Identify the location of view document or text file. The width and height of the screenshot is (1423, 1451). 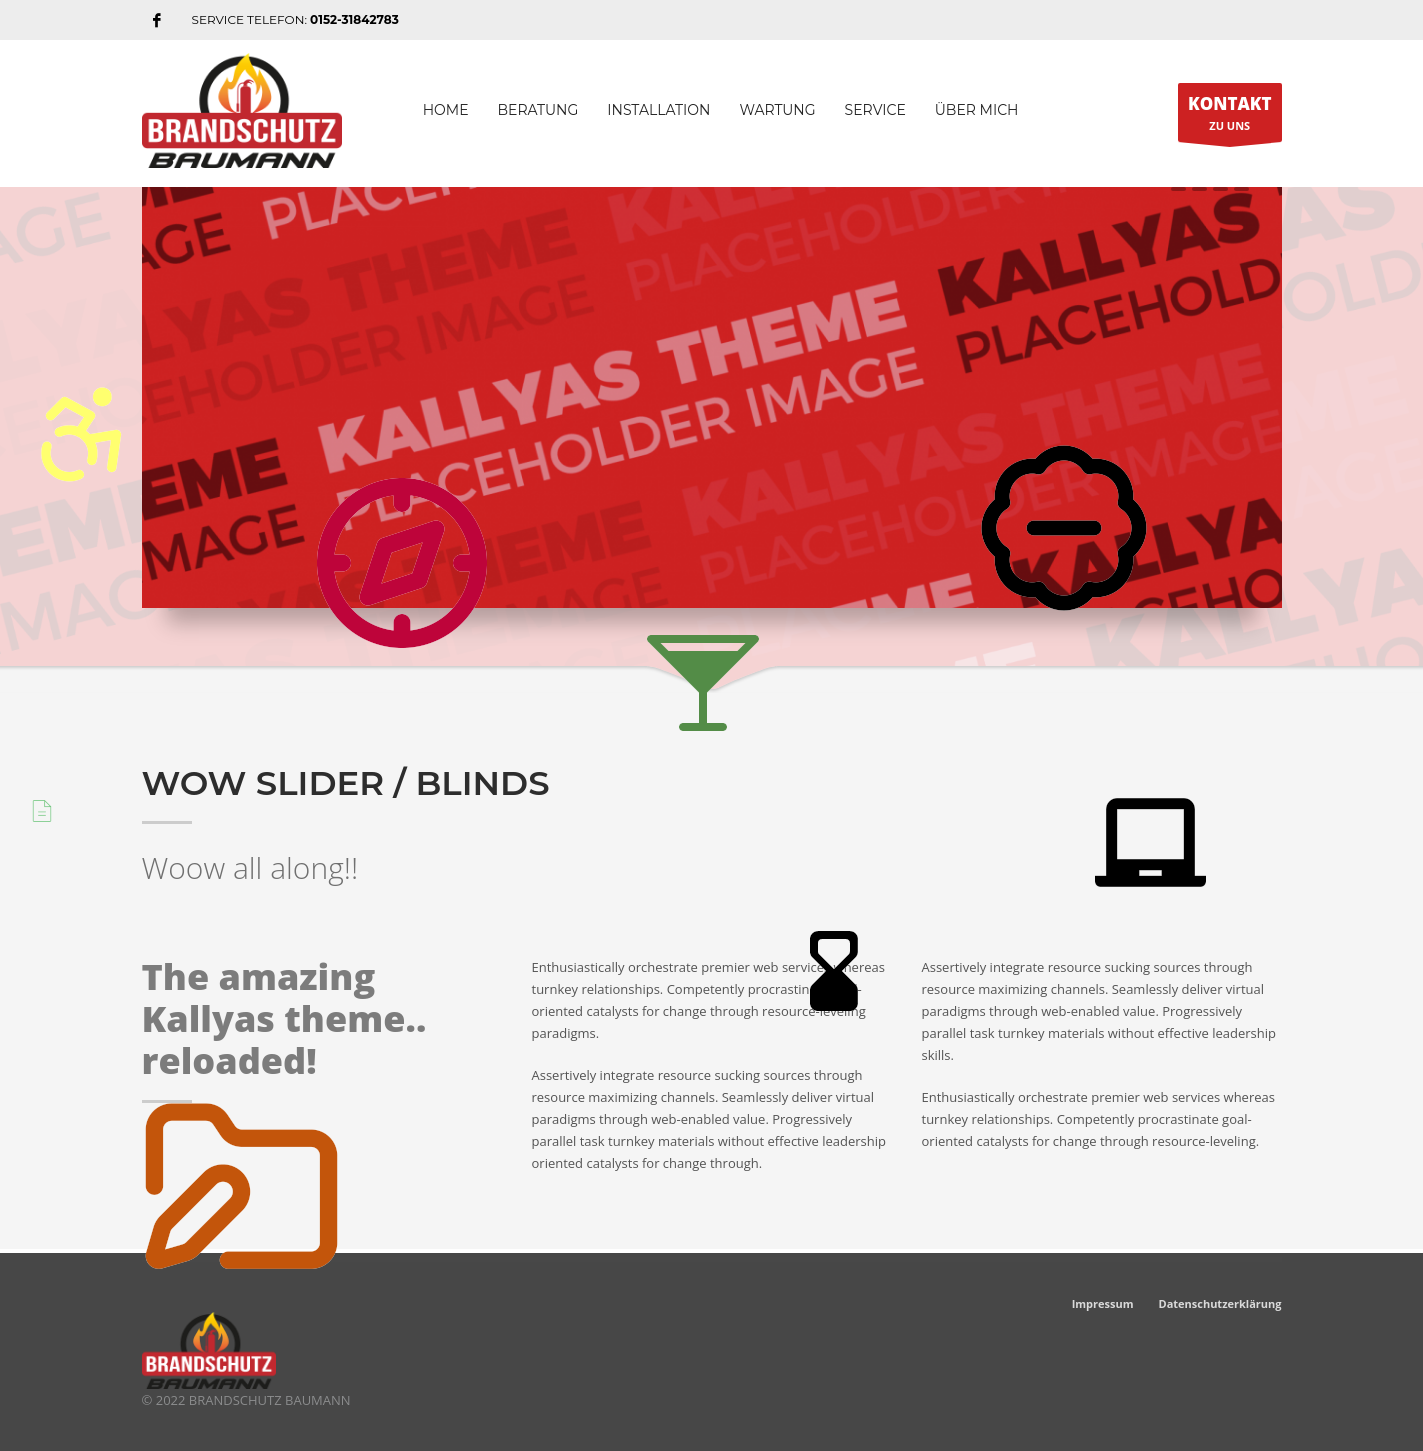
(42, 811).